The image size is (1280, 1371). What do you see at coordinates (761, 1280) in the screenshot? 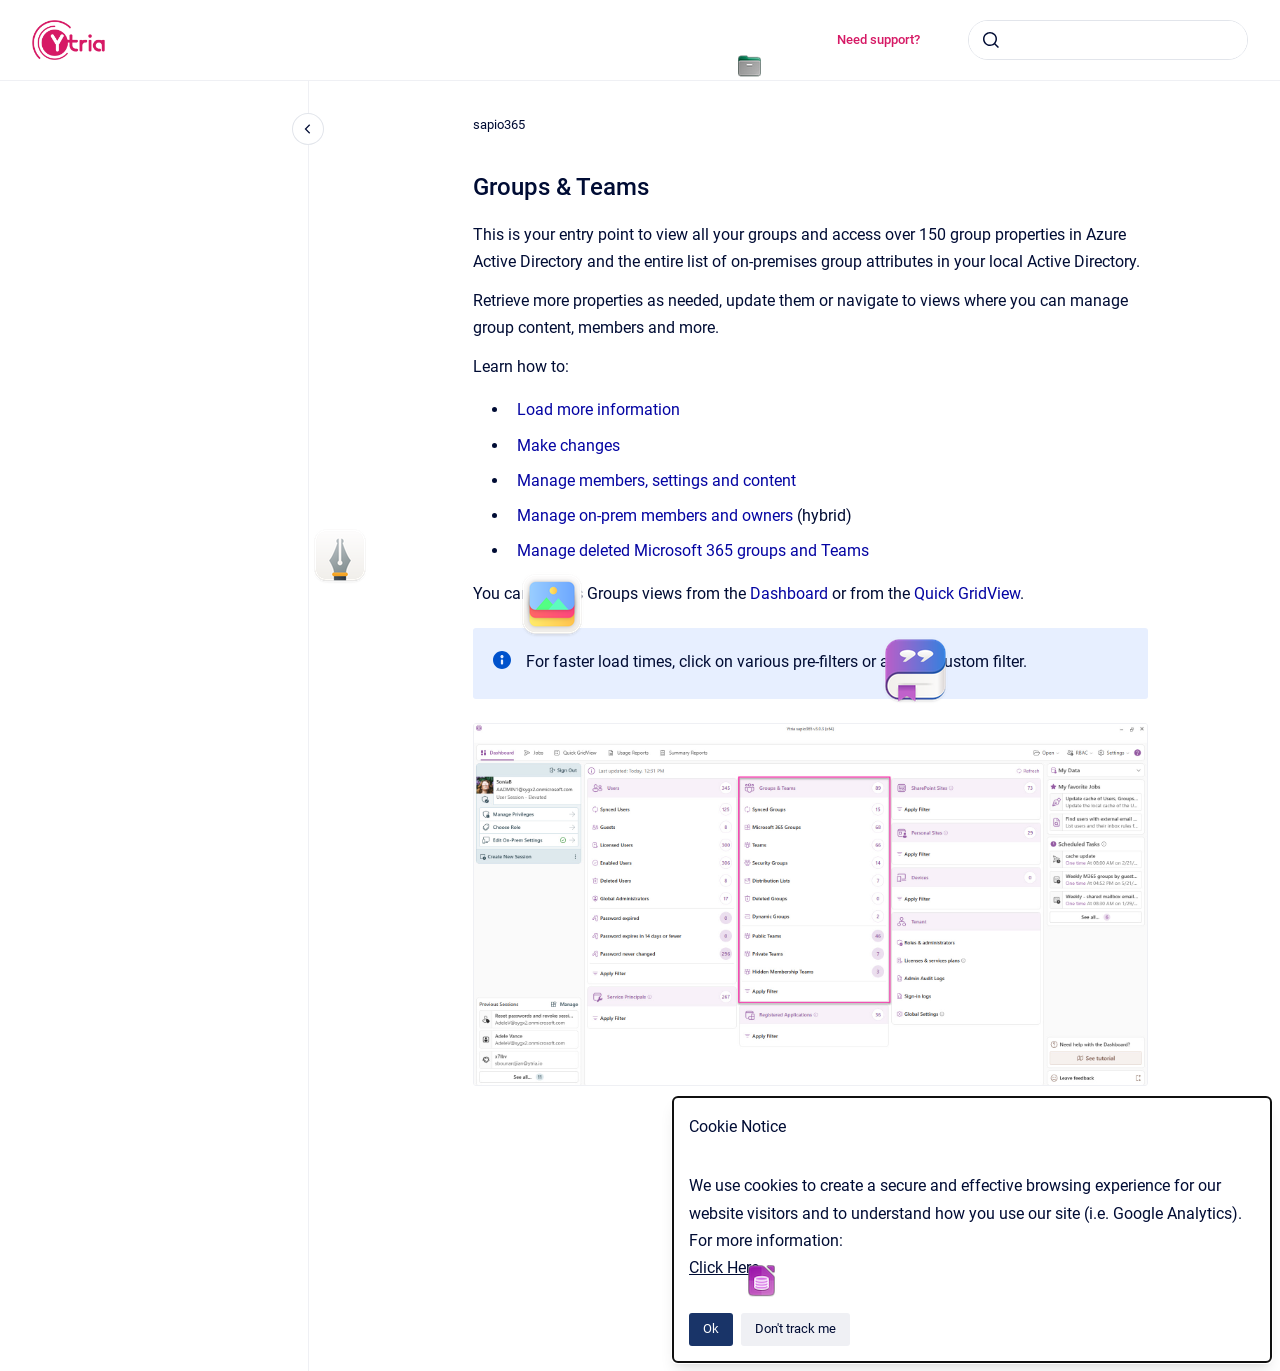
I see `open LibreOffice Base database application` at bounding box center [761, 1280].